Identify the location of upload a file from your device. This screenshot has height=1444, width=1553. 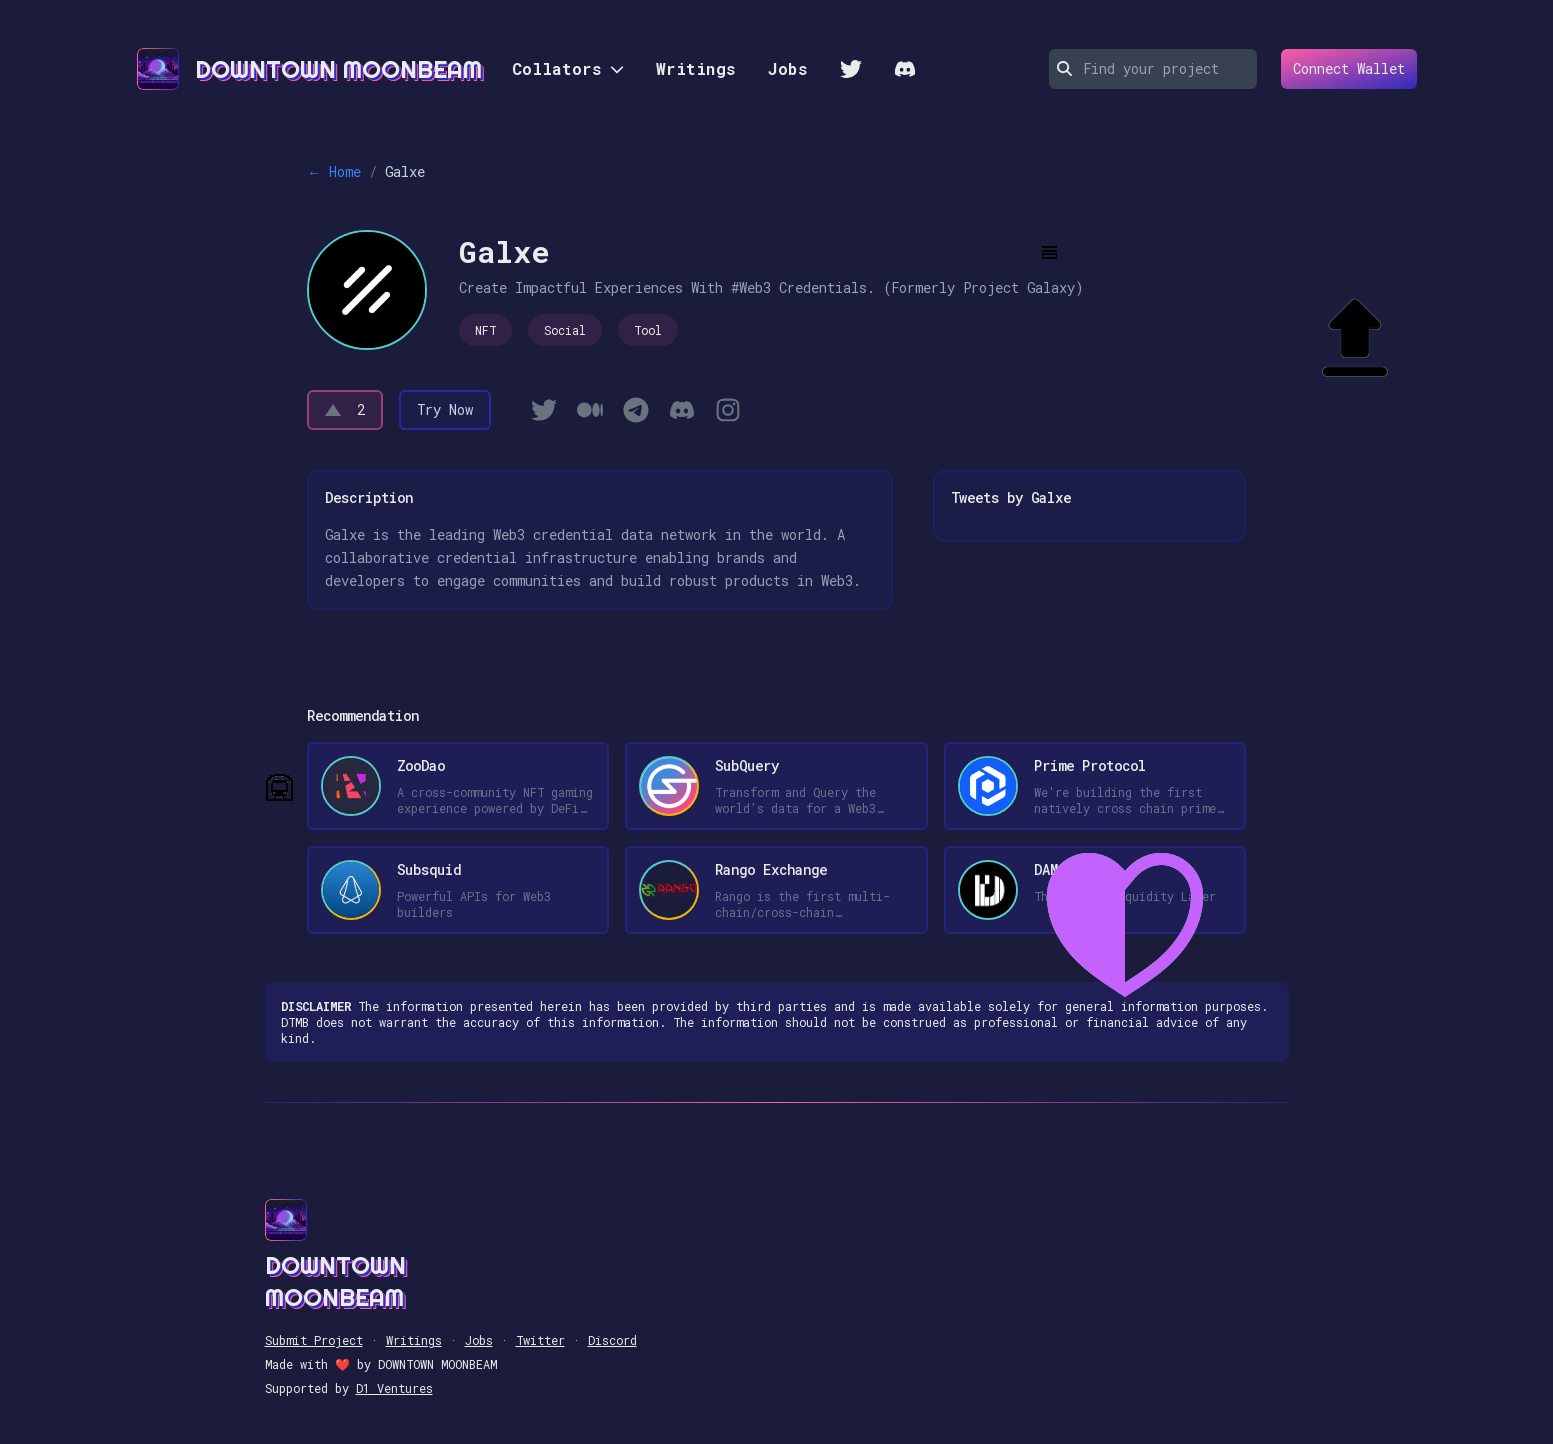
(1355, 339).